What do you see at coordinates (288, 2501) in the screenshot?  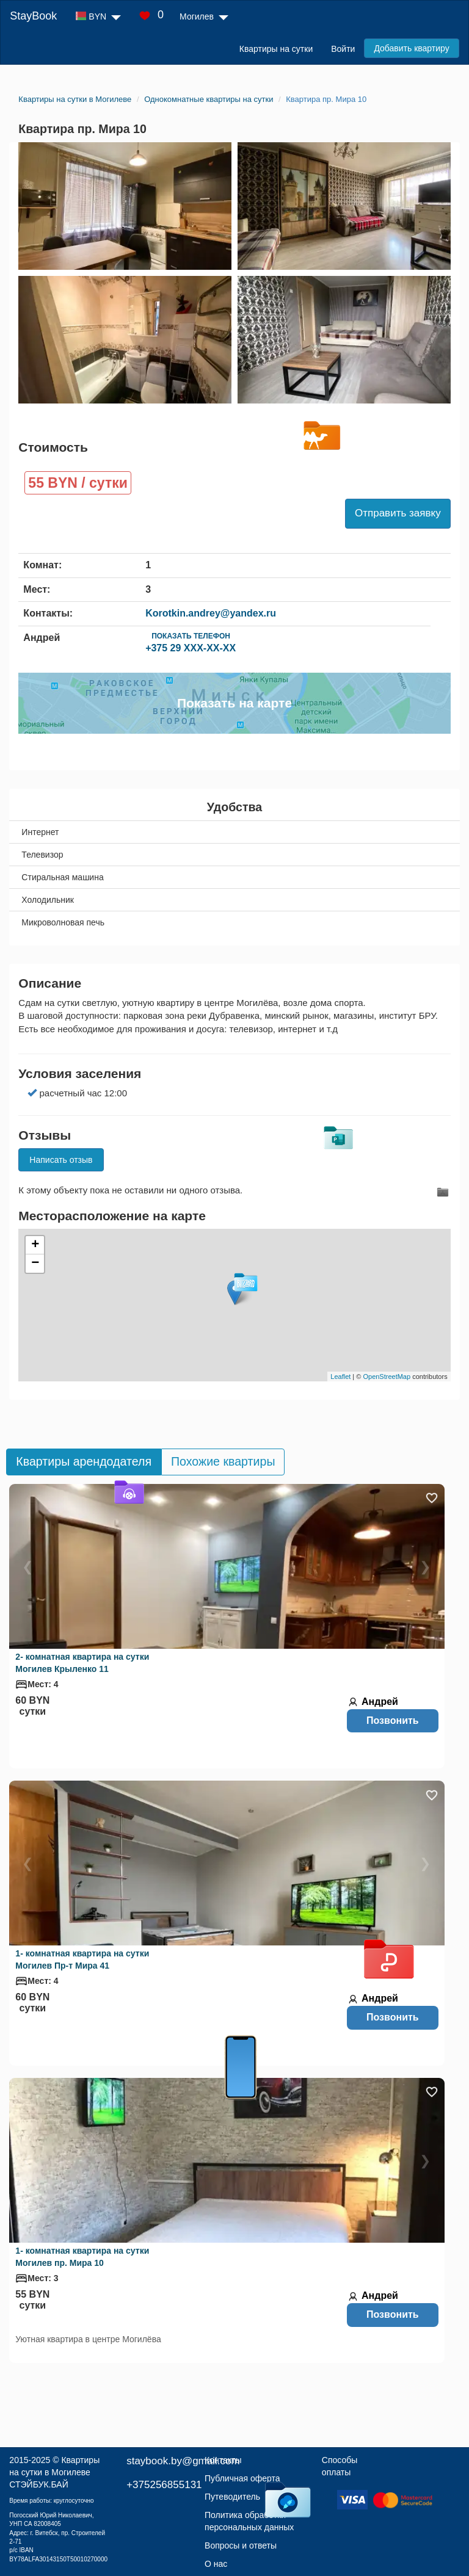 I see `open microsoft iot plug and play folder` at bounding box center [288, 2501].